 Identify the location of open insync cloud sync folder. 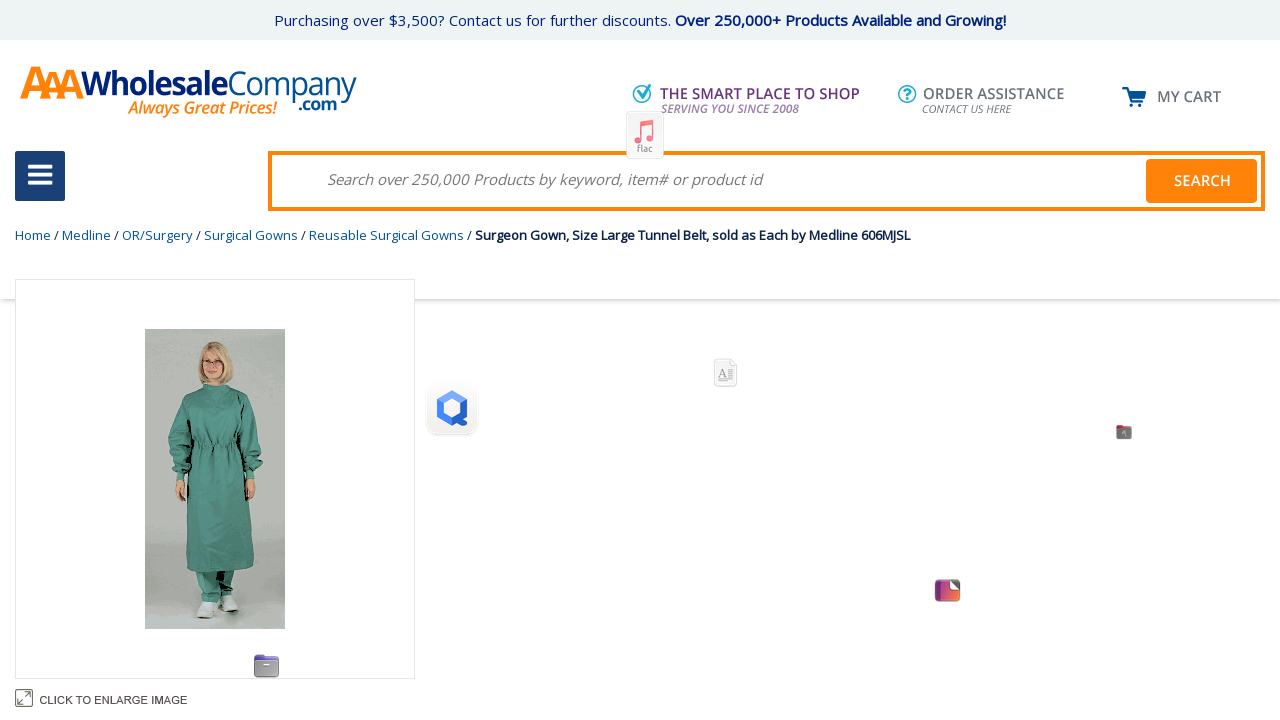
(1124, 432).